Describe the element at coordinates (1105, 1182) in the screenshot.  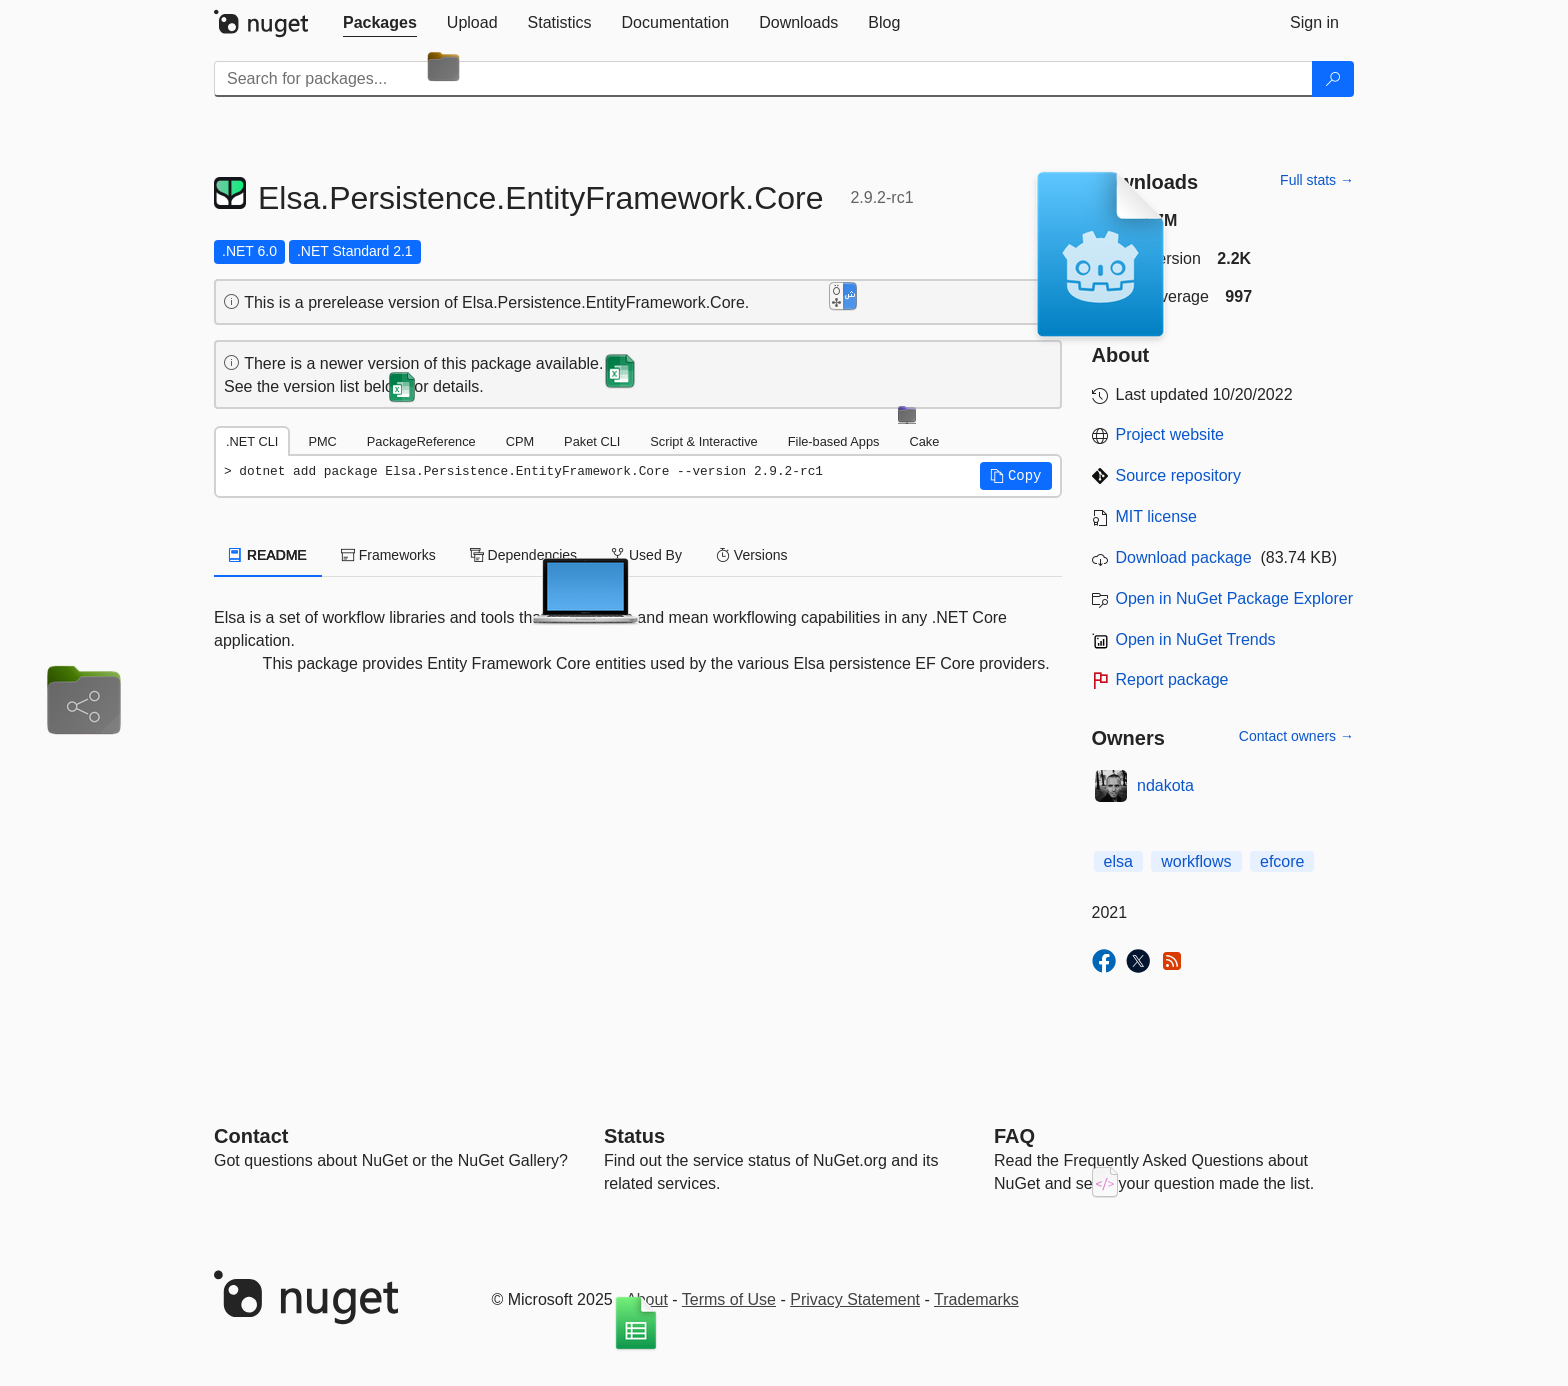
I see `an xml file type indicator` at that location.